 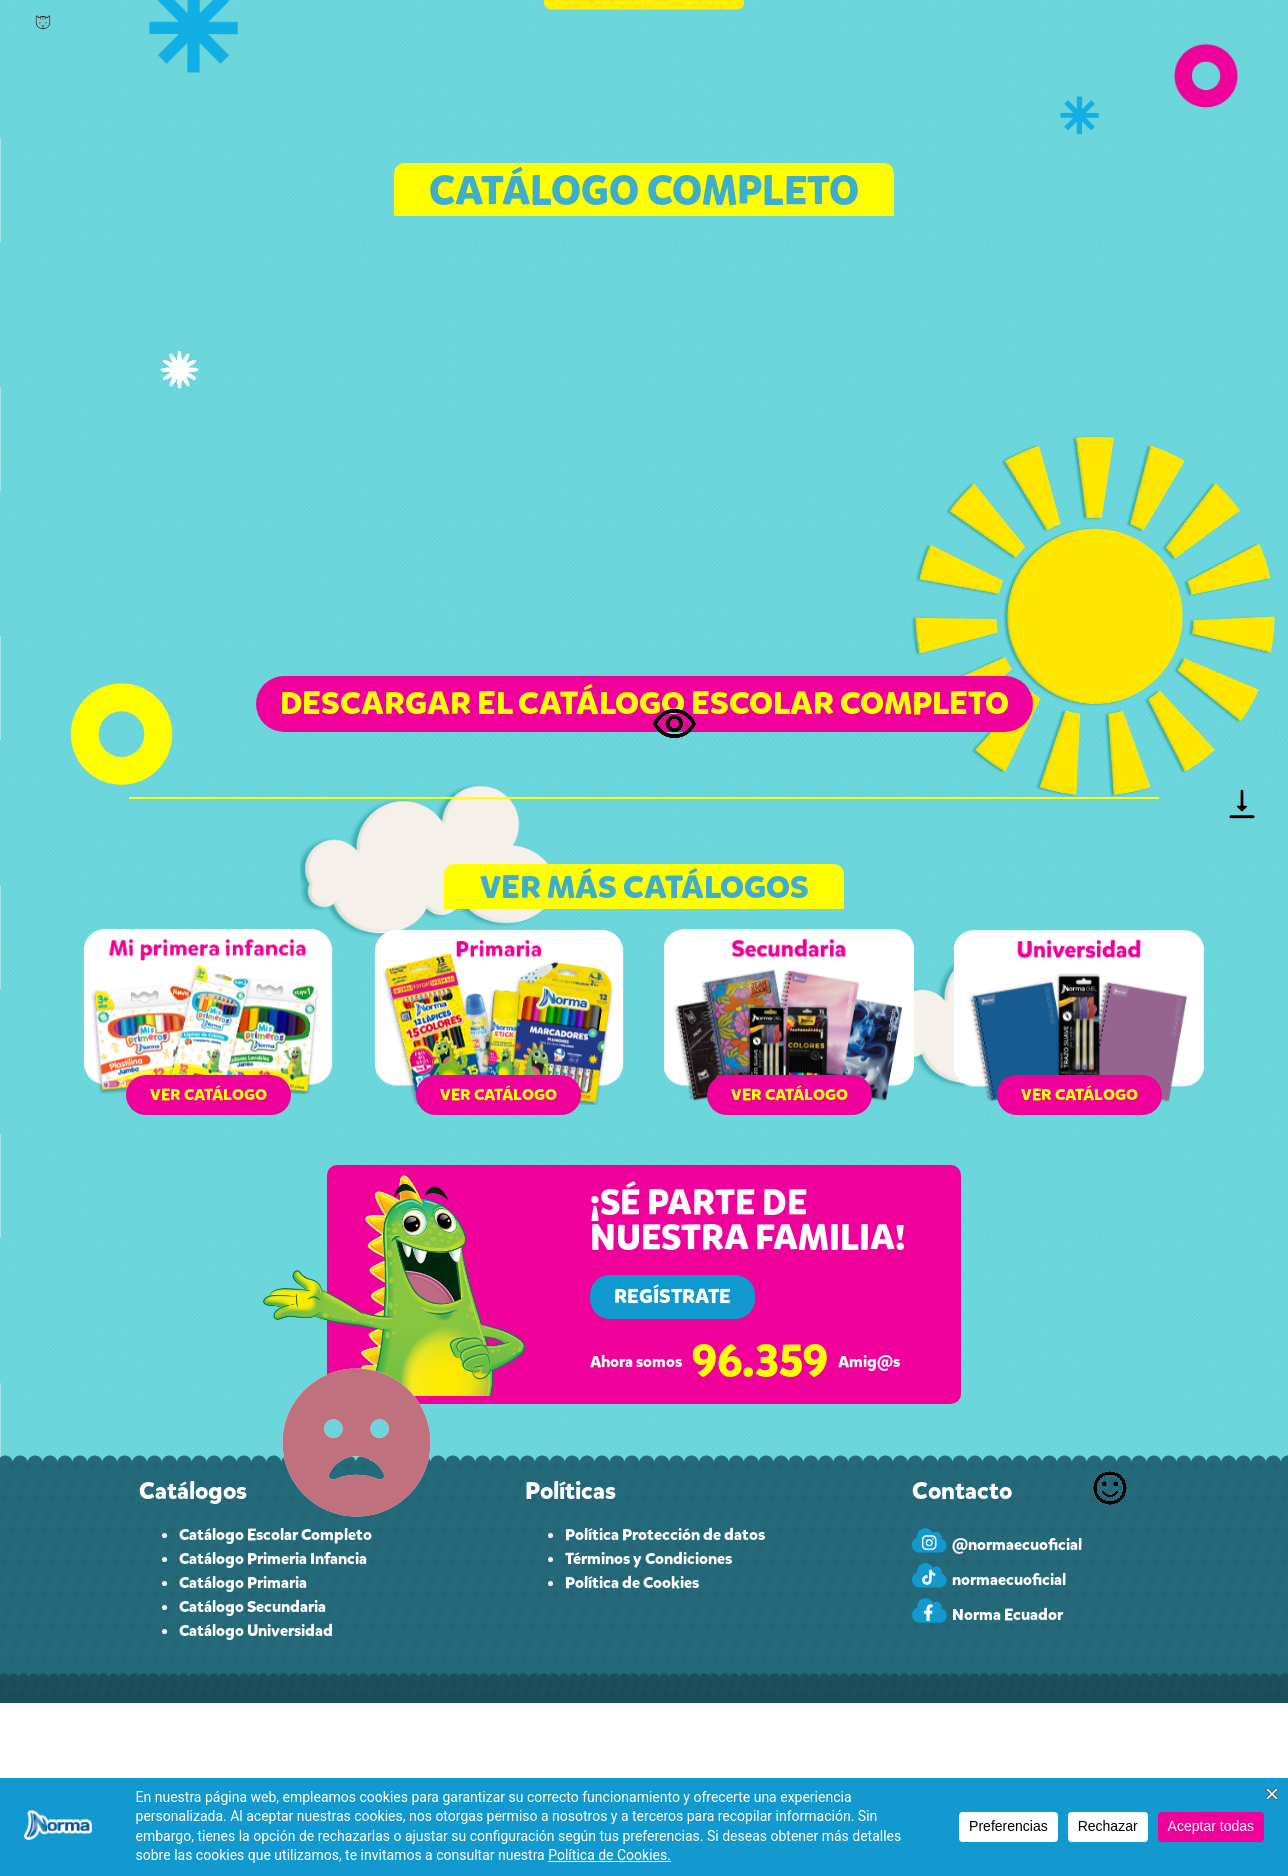 What do you see at coordinates (1242, 804) in the screenshot?
I see `align content to the bottom edge` at bounding box center [1242, 804].